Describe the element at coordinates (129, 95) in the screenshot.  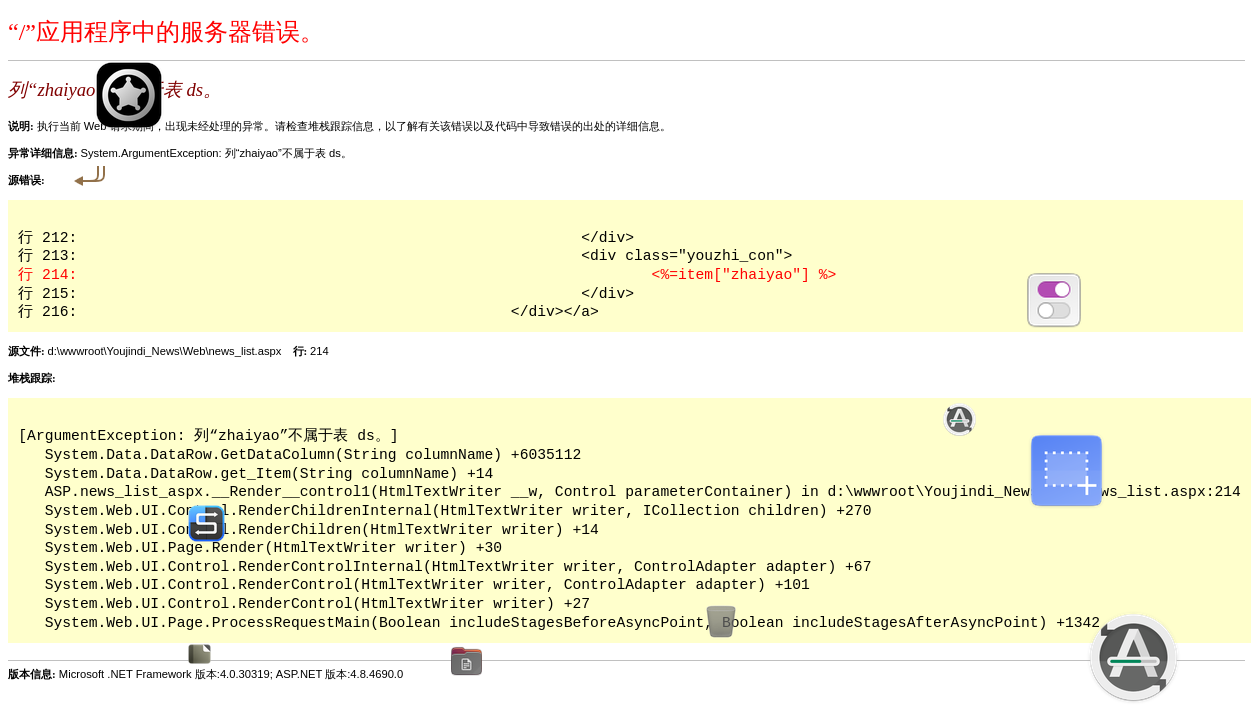
I see `launch rimworld` at that location.